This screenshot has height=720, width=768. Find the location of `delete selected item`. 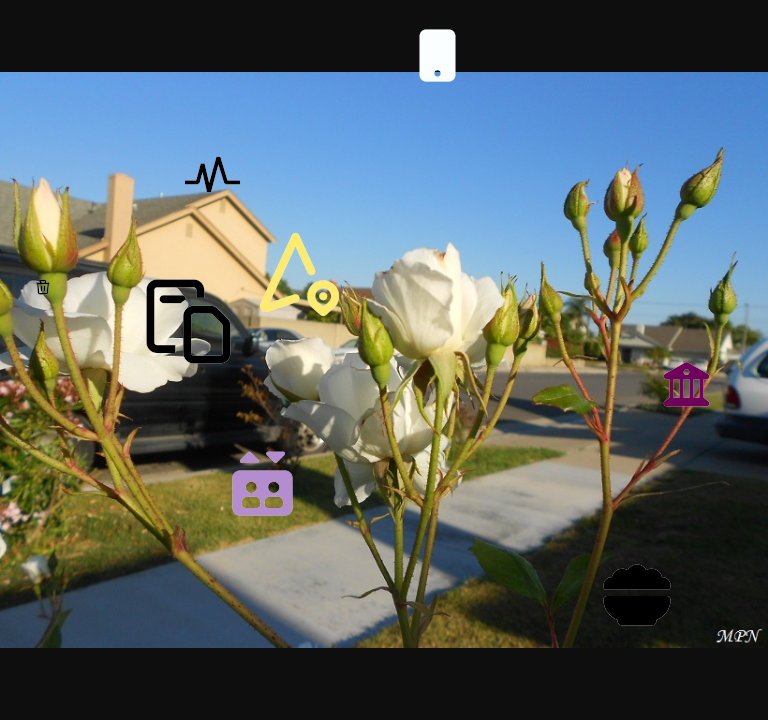

delete selected item is located at coordinates (43, 287).